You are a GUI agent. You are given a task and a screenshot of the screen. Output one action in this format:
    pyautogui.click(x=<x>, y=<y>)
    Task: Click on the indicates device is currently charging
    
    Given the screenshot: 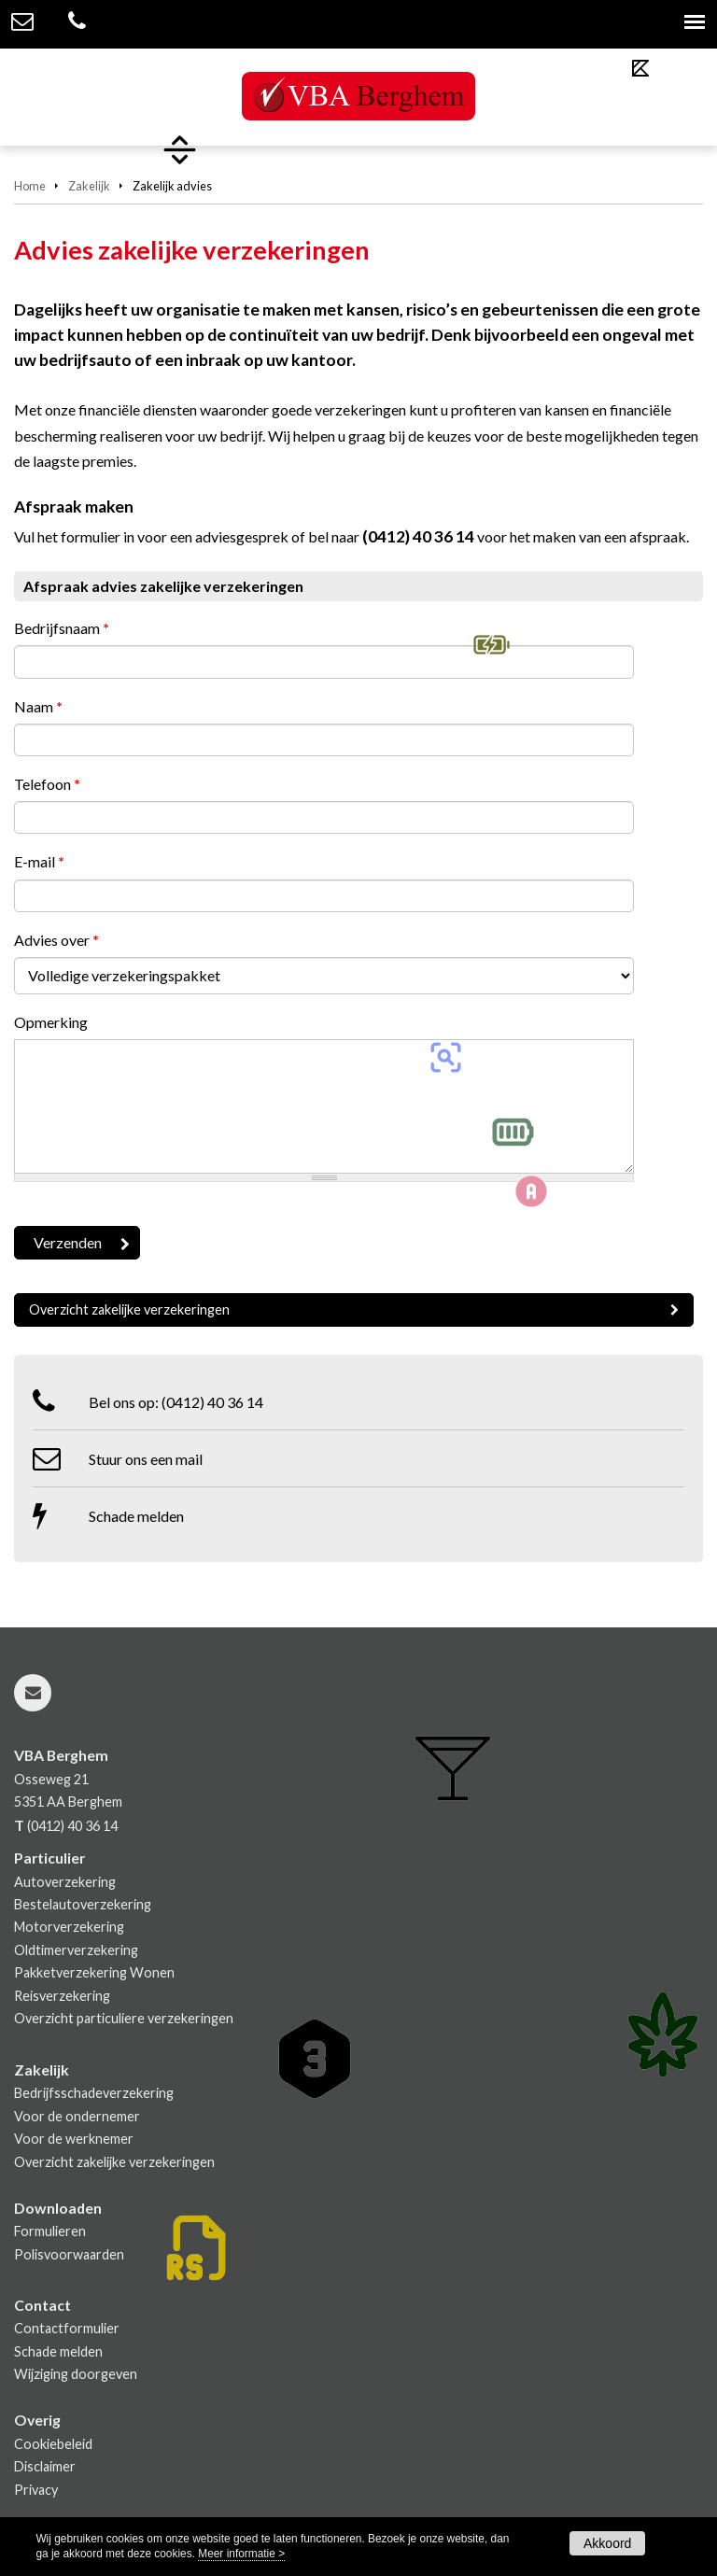 What is the action you would take?
    pyautogui.click(x=491, y=644)
    